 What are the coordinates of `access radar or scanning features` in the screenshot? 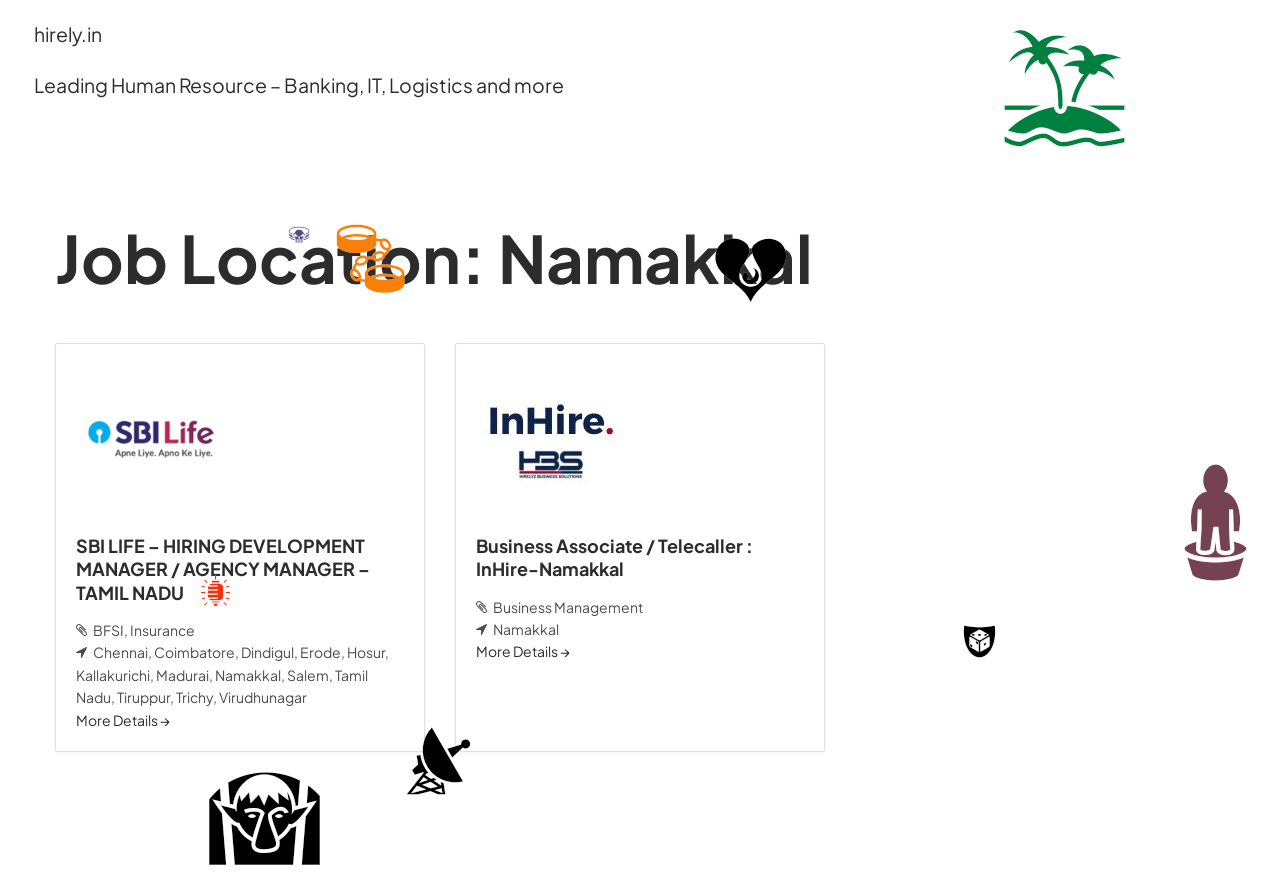 It's located at (436, 760).